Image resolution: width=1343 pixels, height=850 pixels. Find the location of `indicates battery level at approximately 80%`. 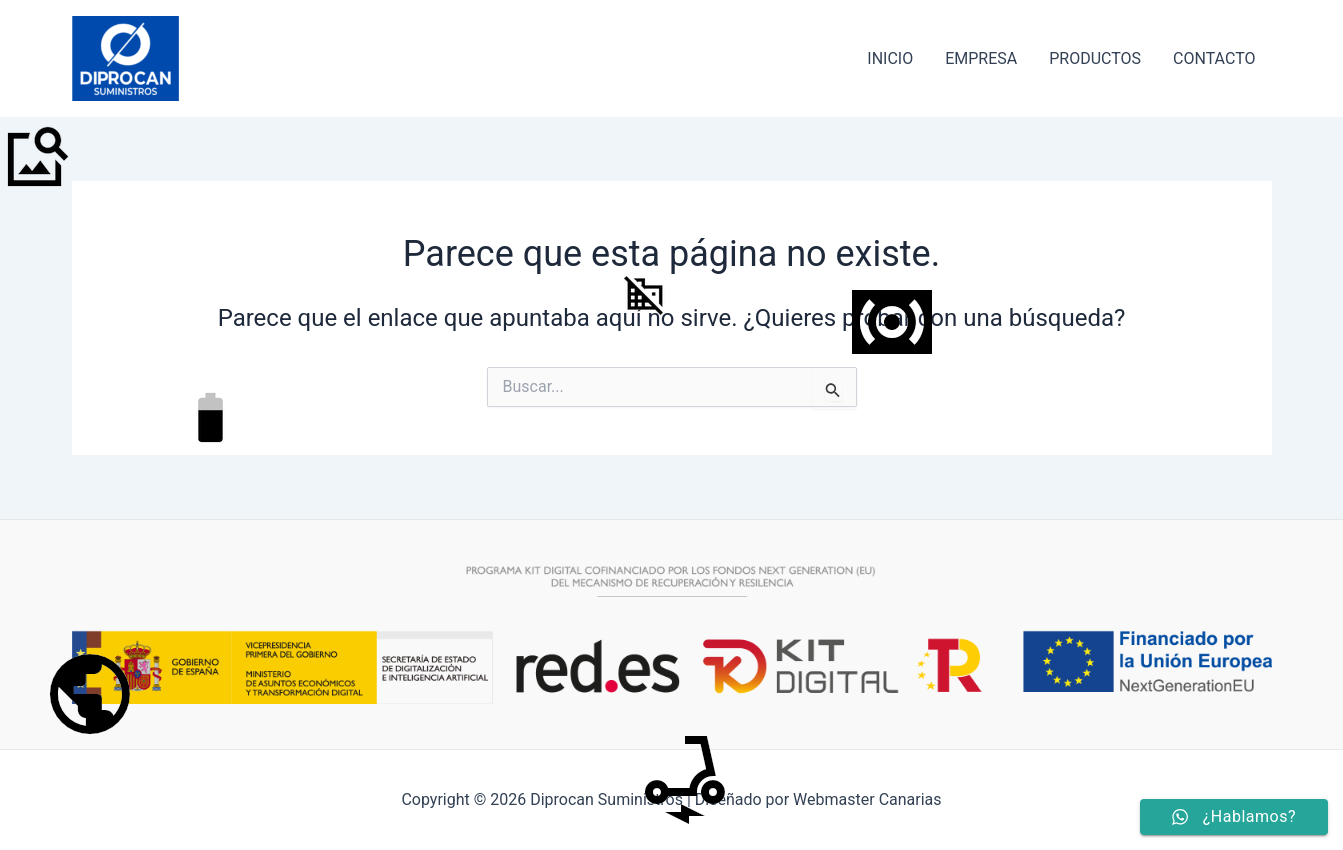

indicates battery level at approximately 80% is located at coordinates (210, 417).